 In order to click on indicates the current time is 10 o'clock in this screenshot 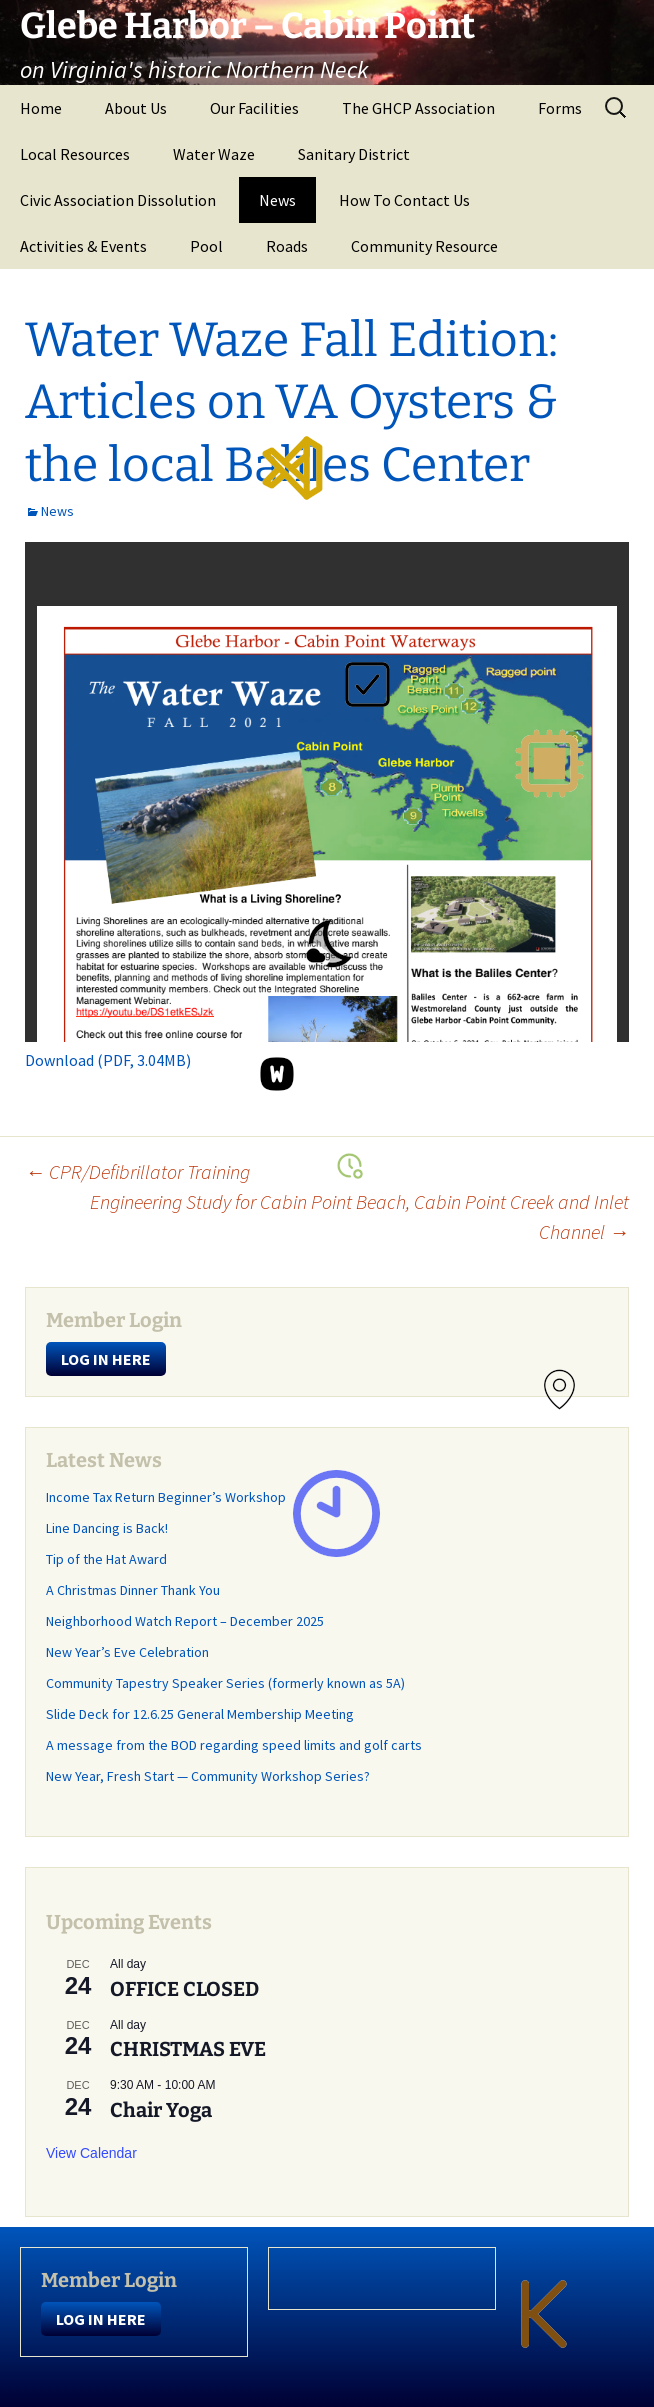, I will do `click(336, 1513)`.